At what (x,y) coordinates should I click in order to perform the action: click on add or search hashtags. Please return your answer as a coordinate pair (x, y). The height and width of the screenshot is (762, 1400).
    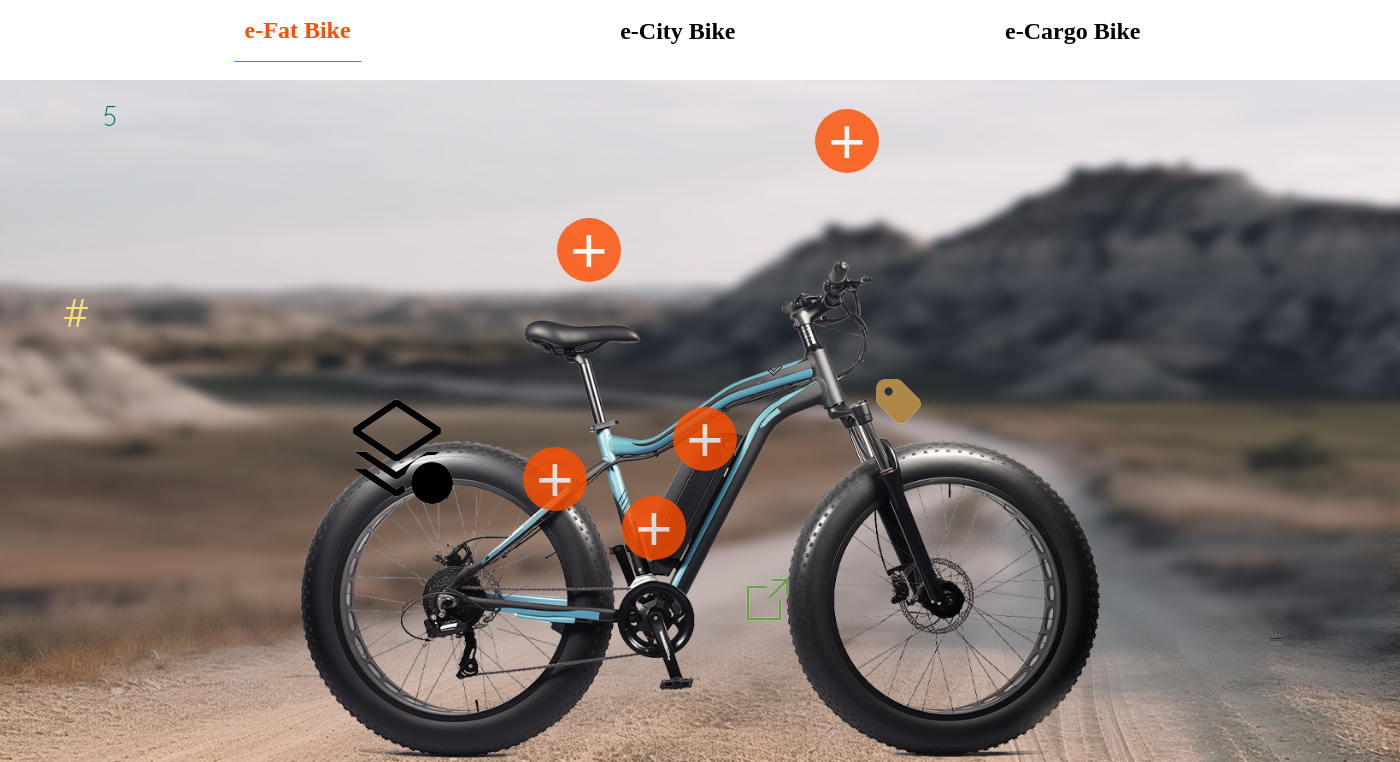
    Looking at the image, I should click on (76, 313).